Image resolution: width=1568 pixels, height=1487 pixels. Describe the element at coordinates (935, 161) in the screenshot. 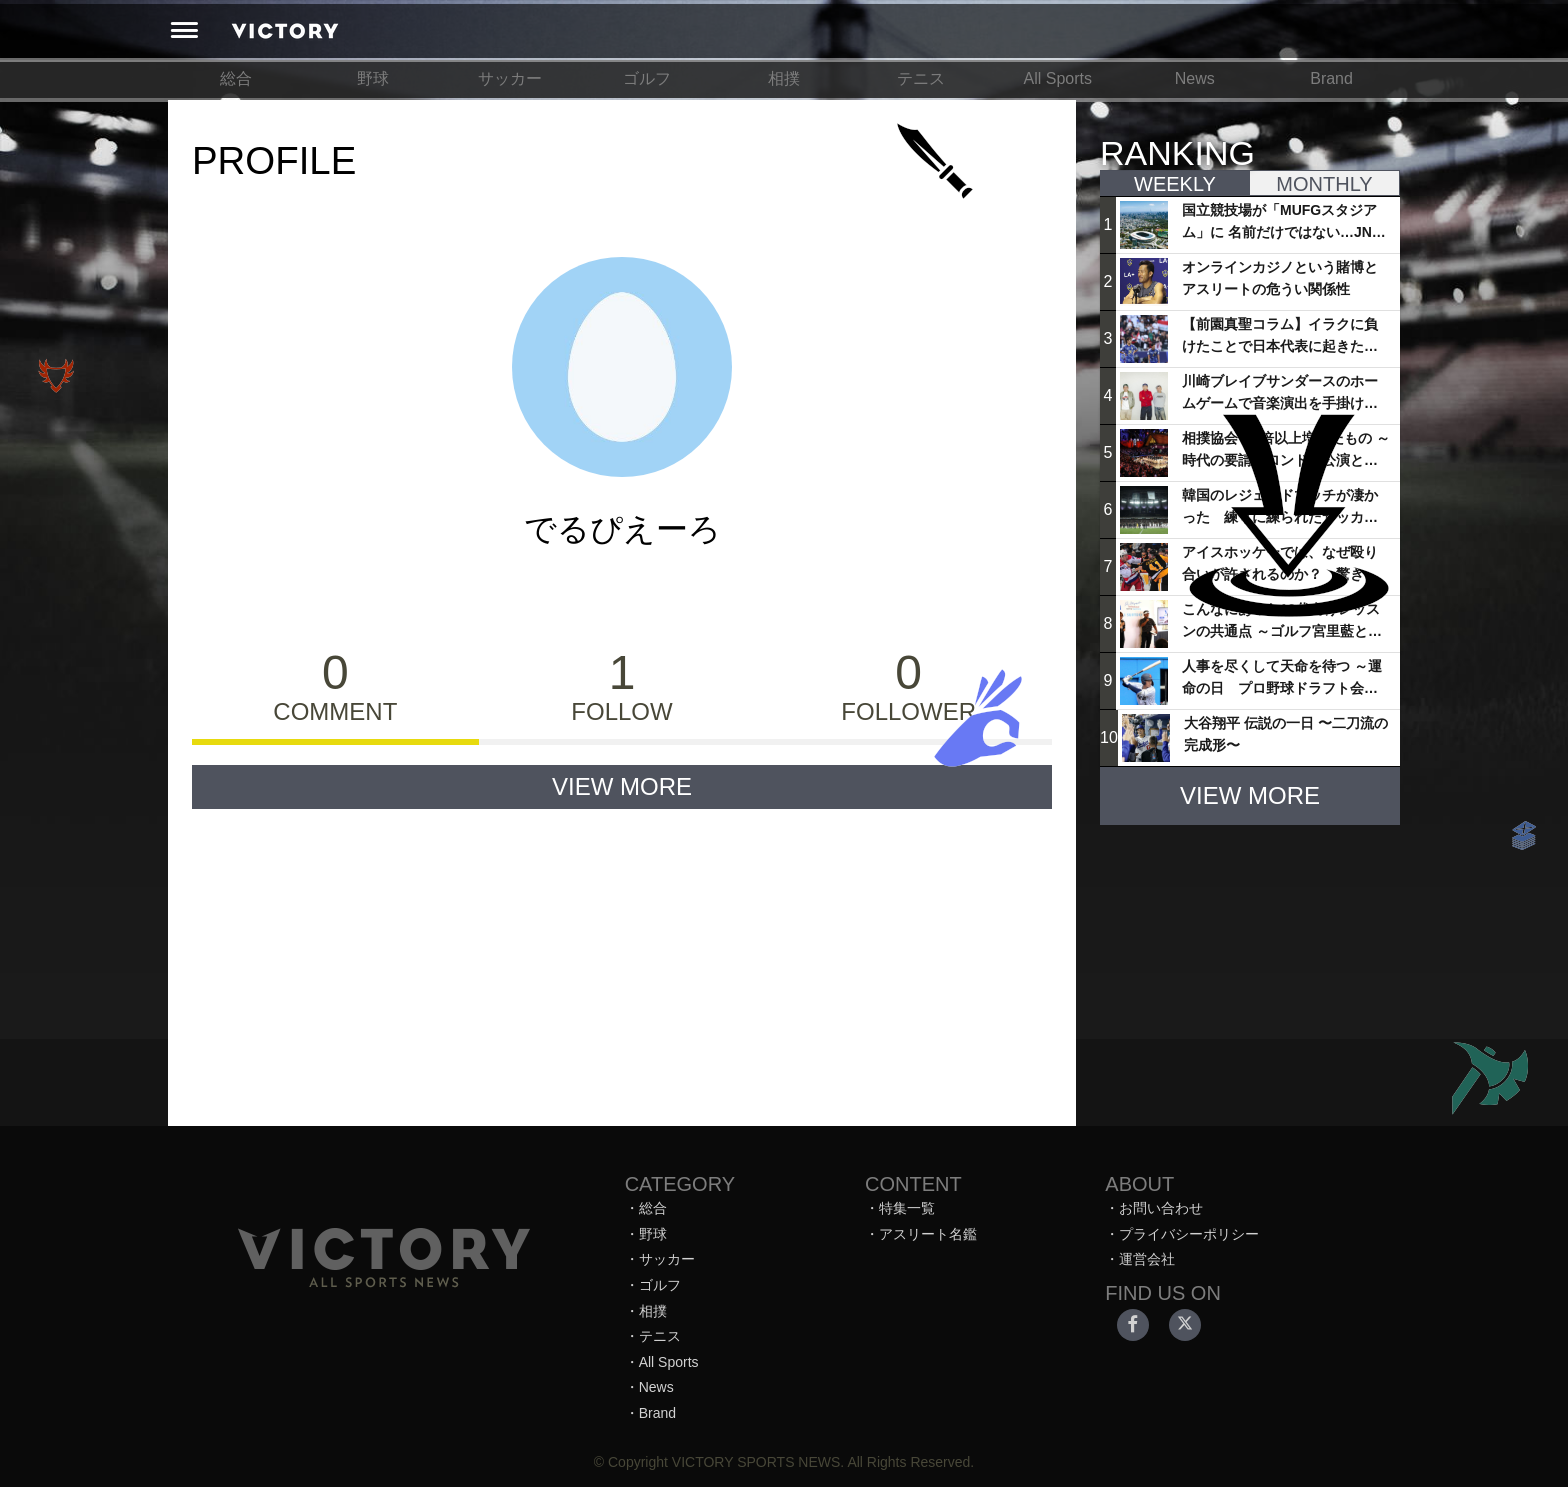

I see `equip a knife or melee weapon` at that location.